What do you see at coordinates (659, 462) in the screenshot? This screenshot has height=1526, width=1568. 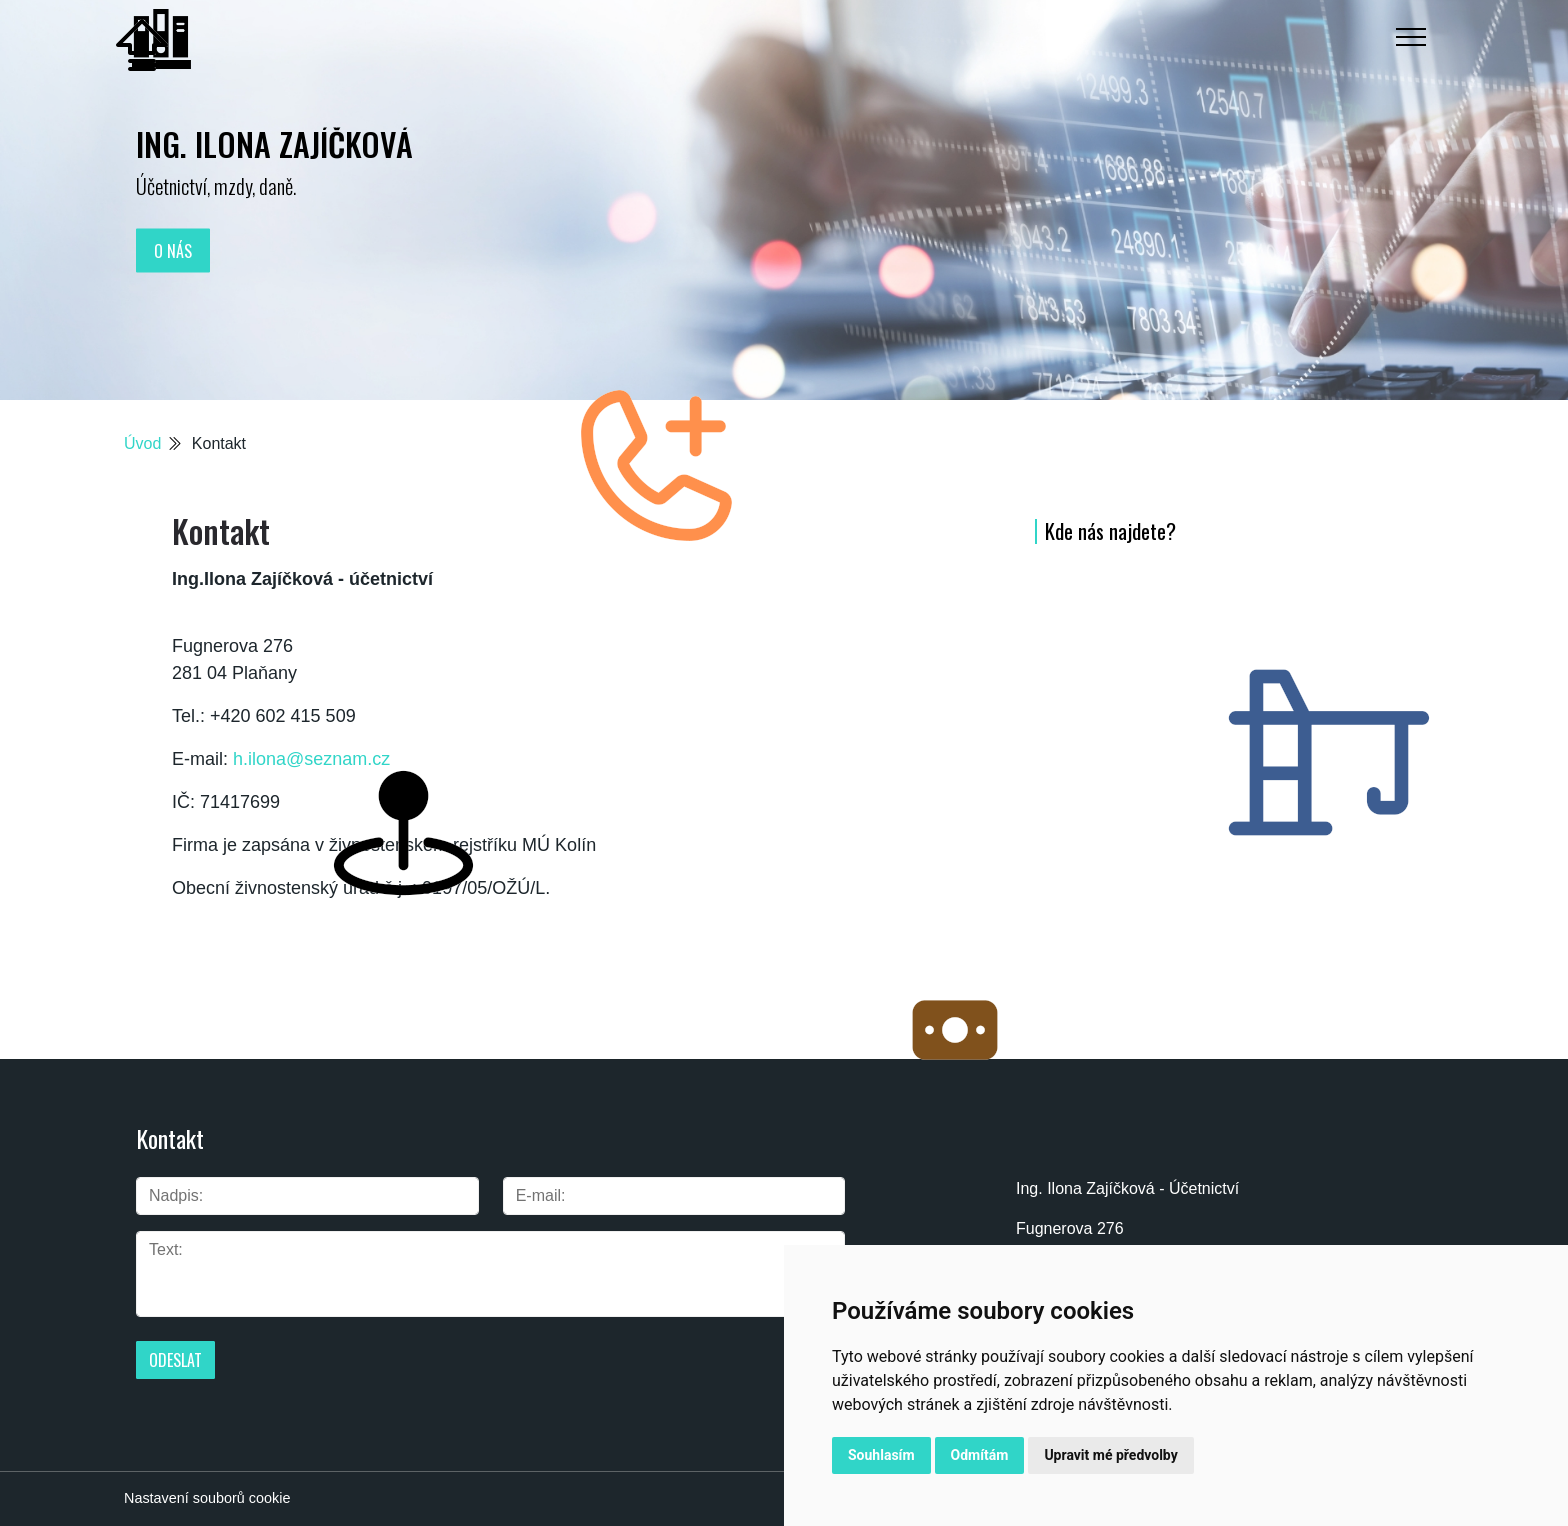 I see `add a new contact` at bounding box center [659, 462].